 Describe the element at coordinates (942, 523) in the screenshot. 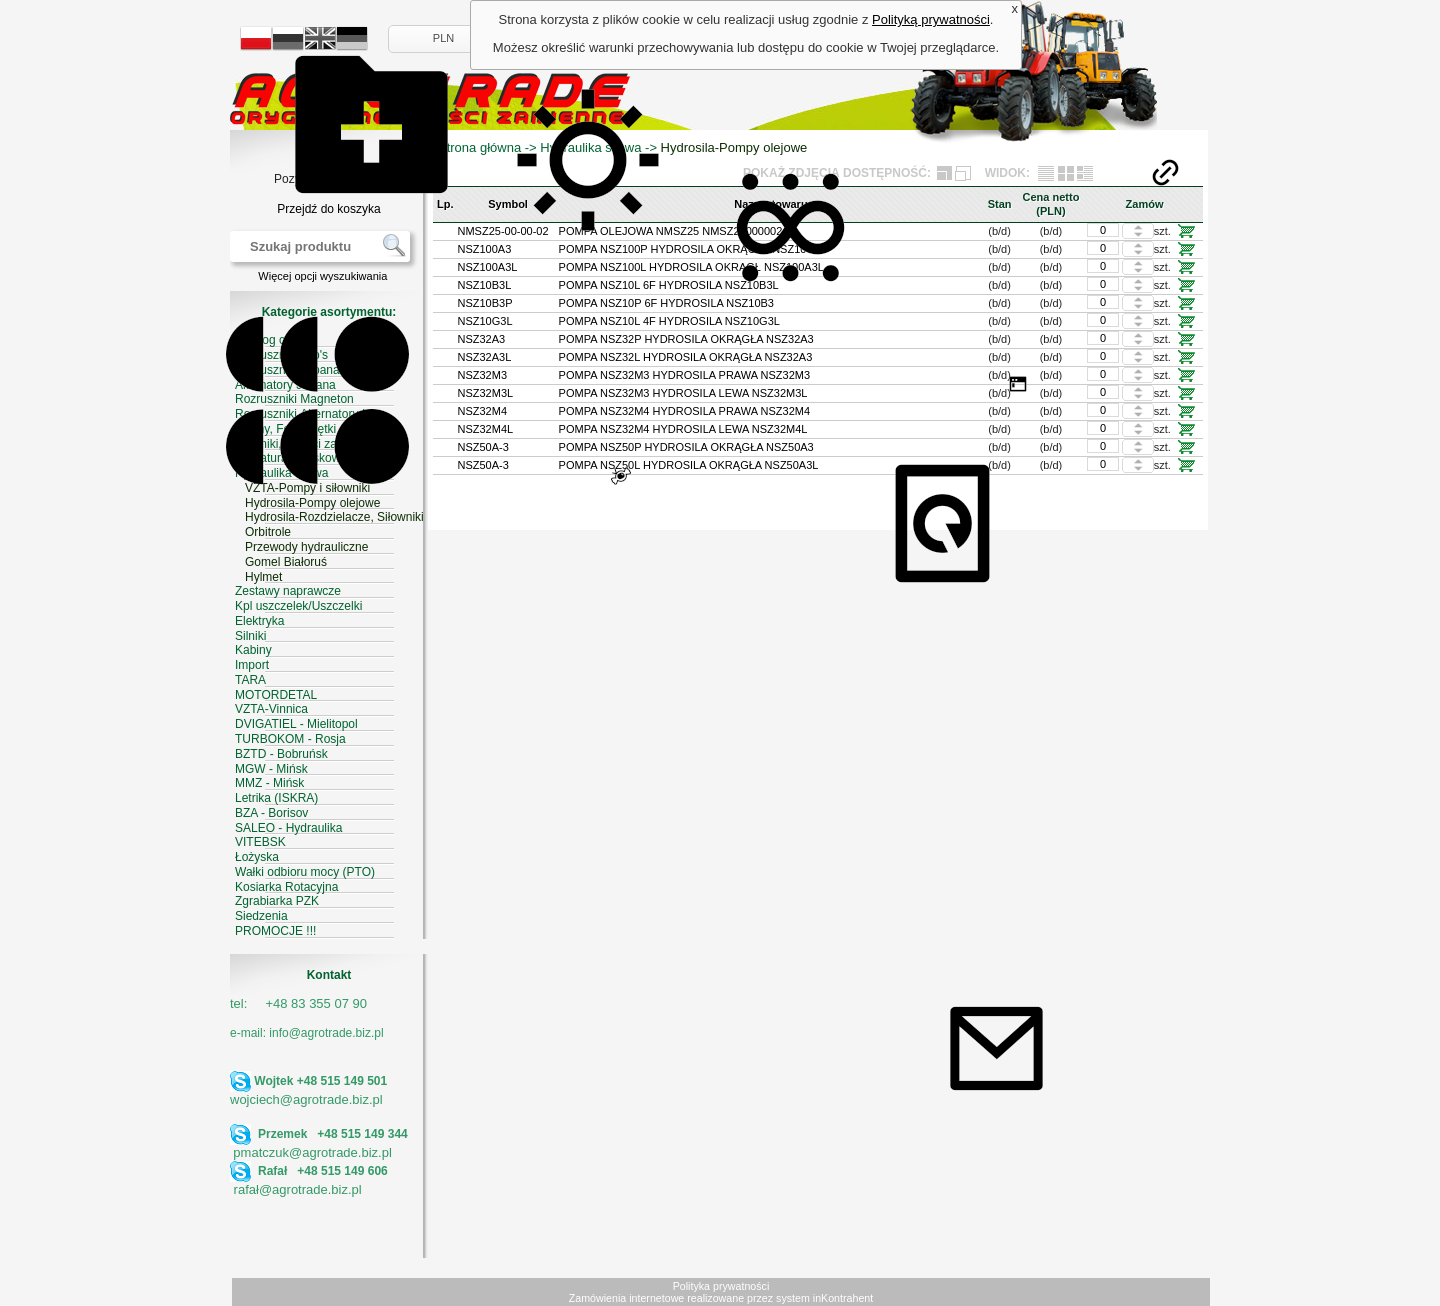

I see `recover data from device` at that location.